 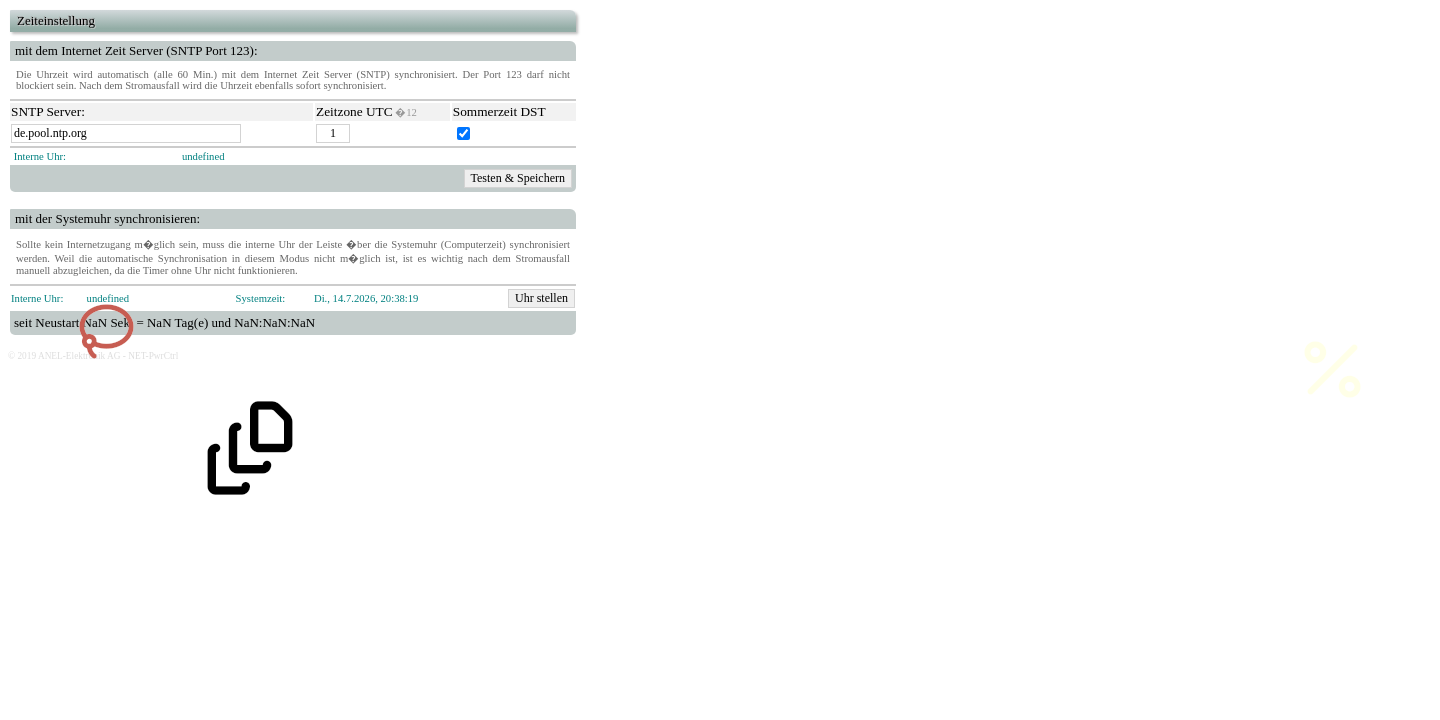 What do you see at coordinates (250, 448) in the screenshot?
I see `view stacked or grouped files` at bounding box center [250, 448].